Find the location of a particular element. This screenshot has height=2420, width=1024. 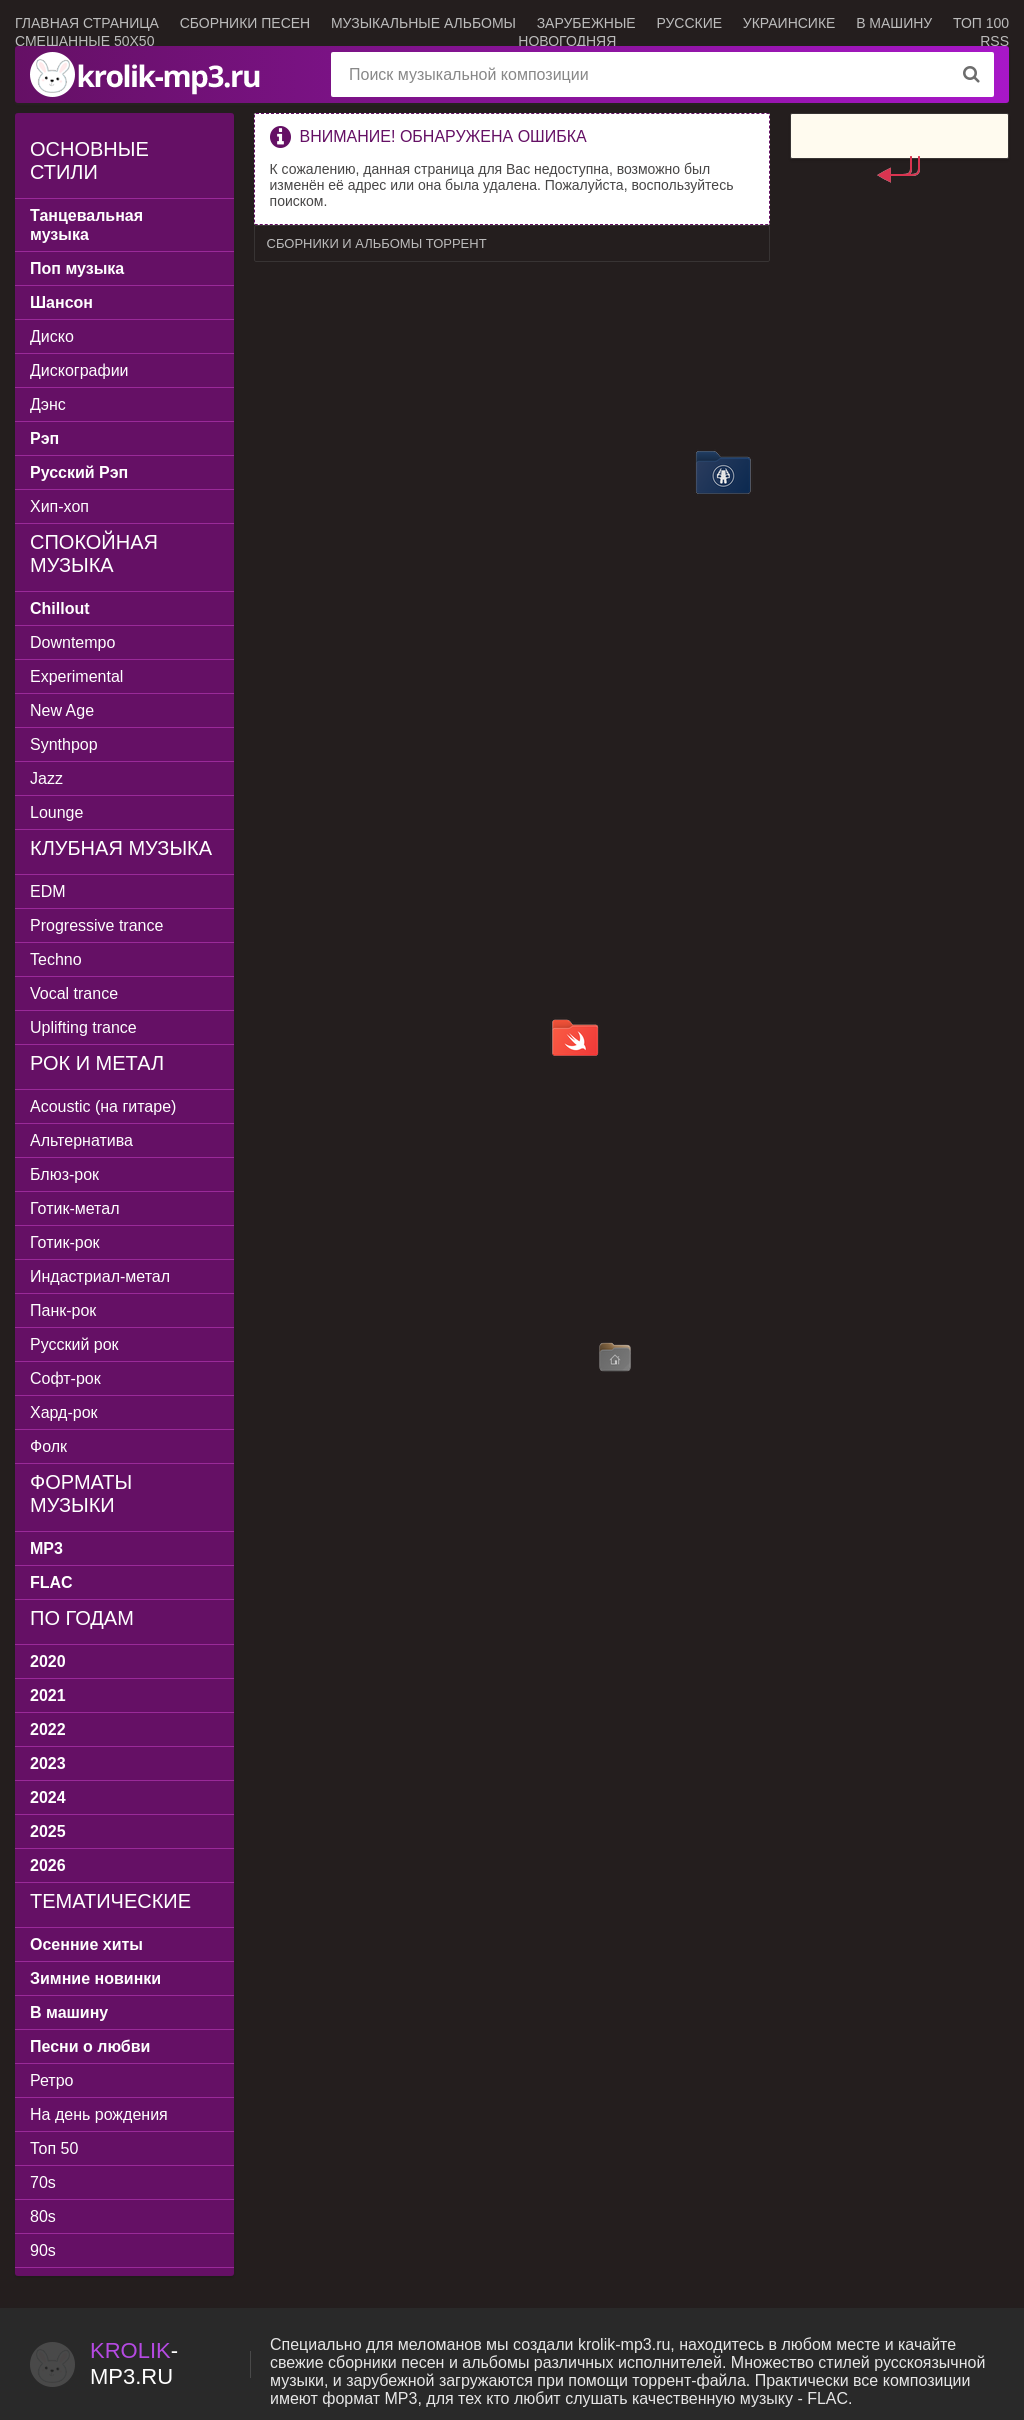

open NoLimits roller coaster simulation files is located at coordinates (723, 474).